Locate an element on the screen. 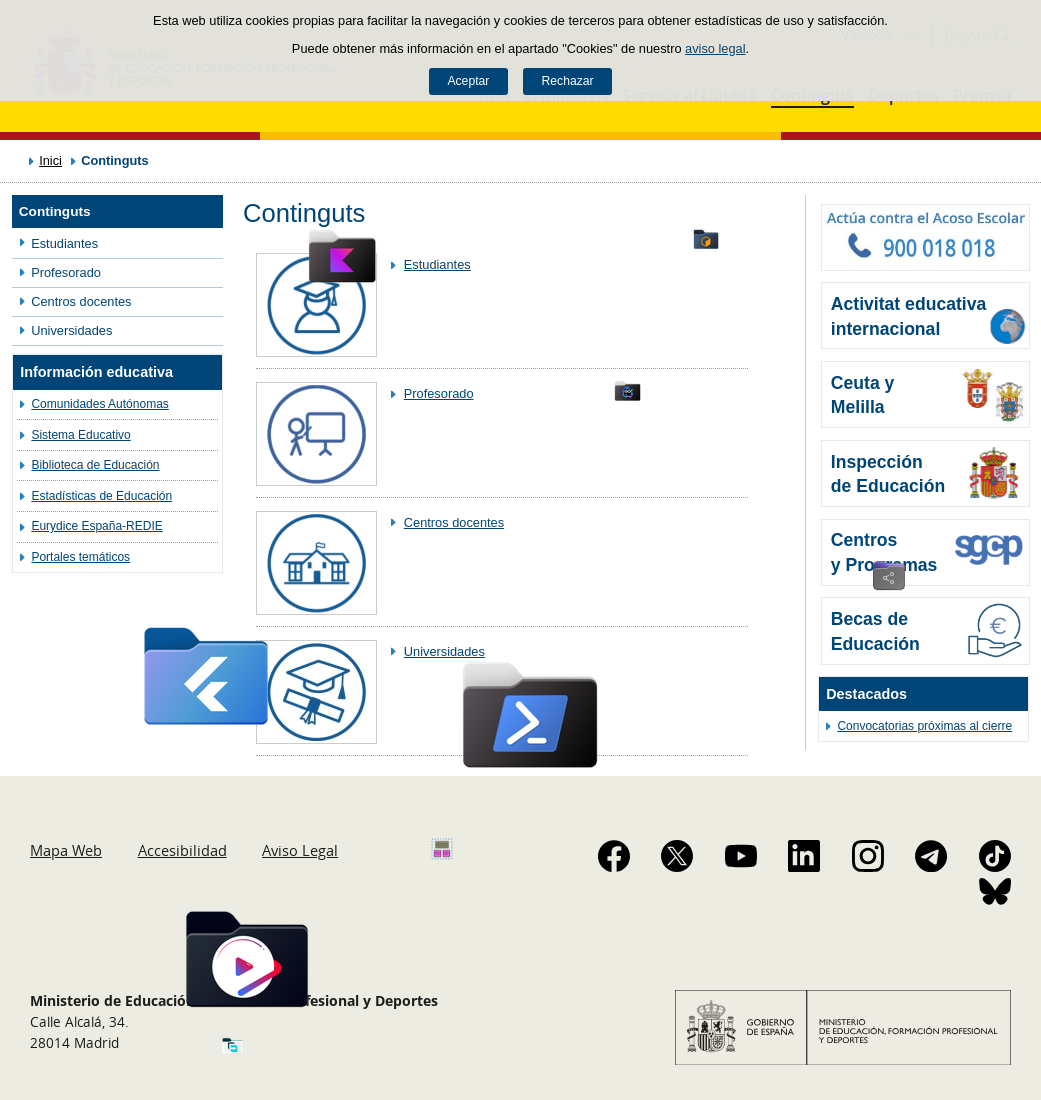 This screenshot has width=1041, height=1100. open free download manager downloads folder is located at coordinates (232, 1046).